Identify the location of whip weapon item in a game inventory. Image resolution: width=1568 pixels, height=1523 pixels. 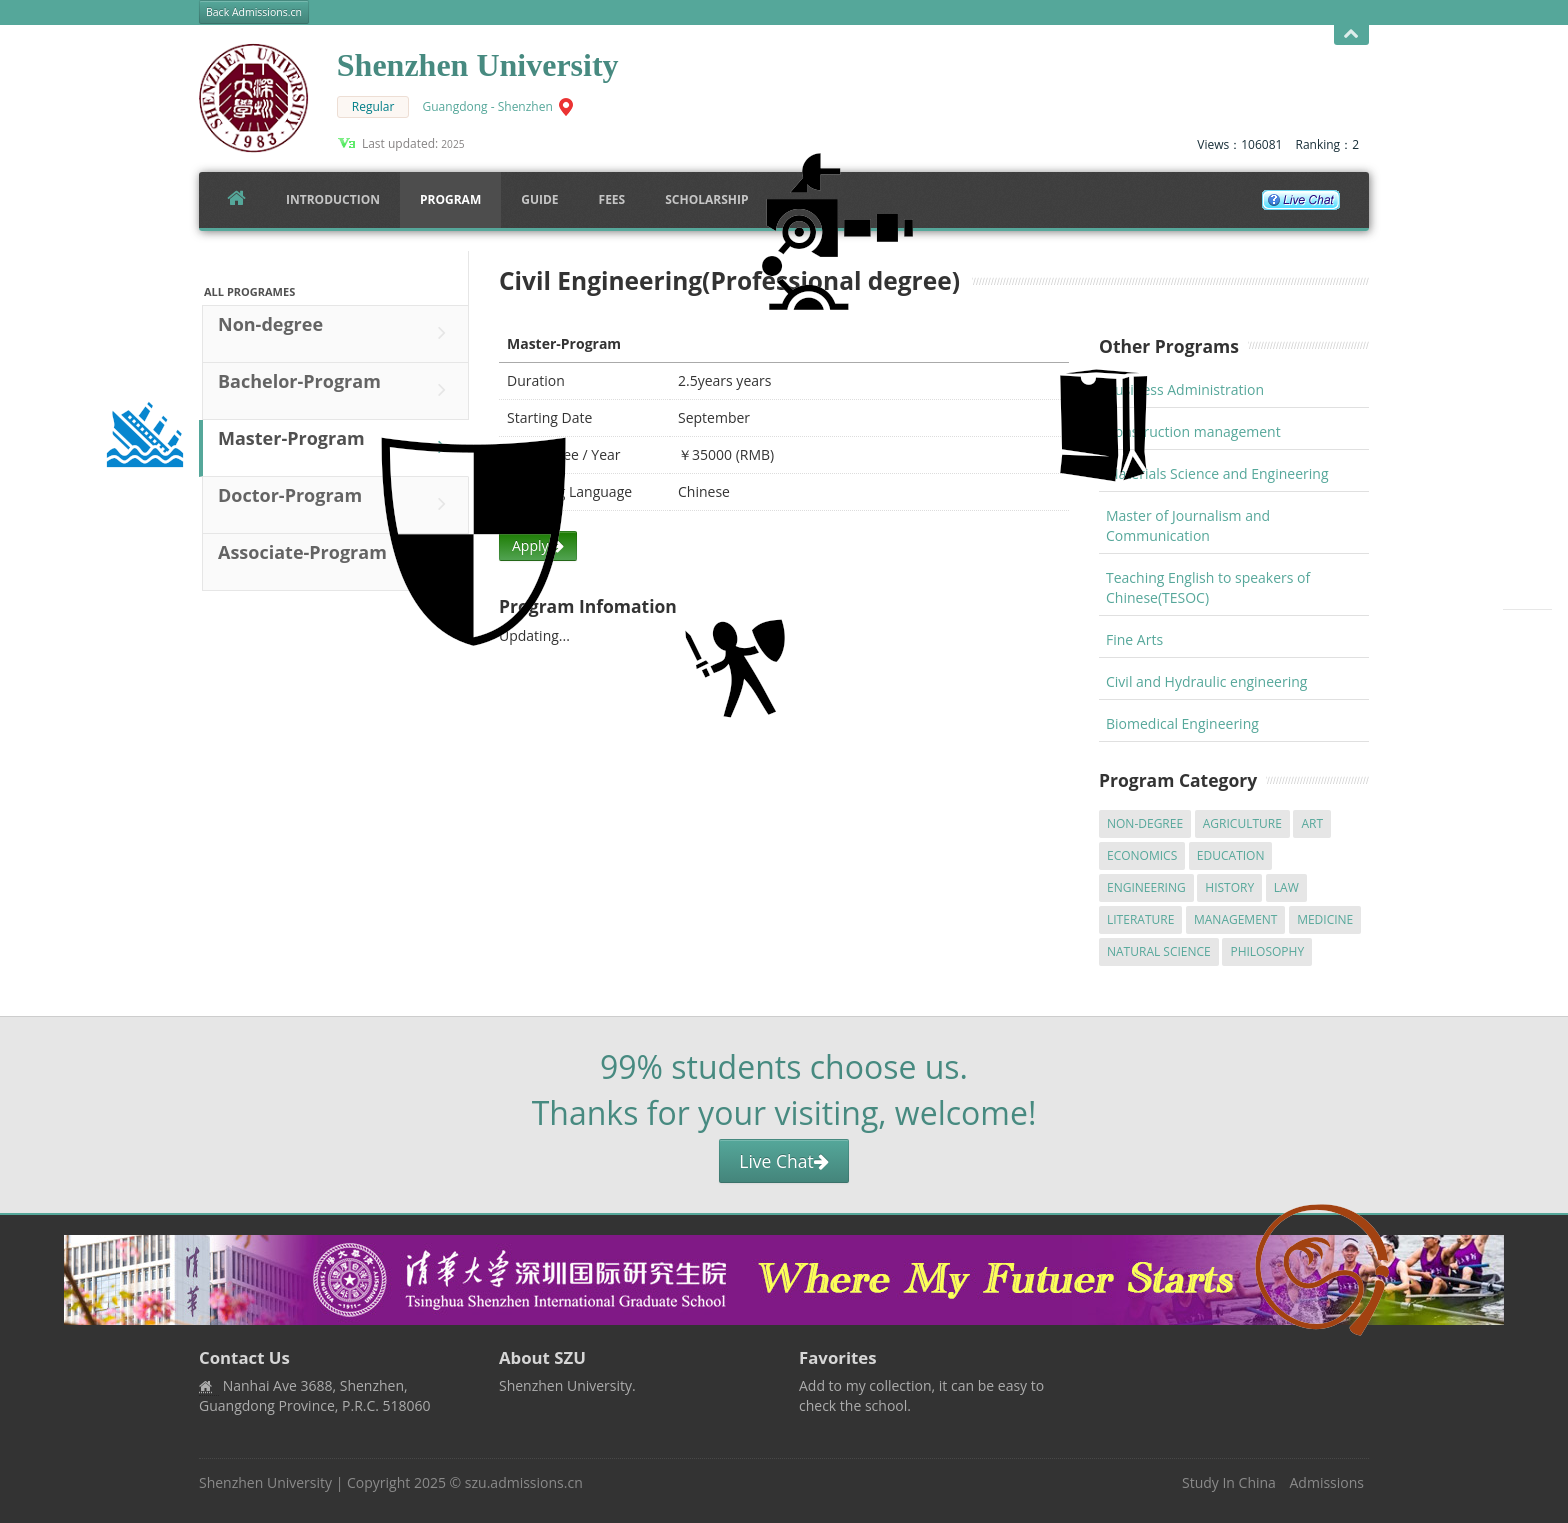
(1321, 1268).